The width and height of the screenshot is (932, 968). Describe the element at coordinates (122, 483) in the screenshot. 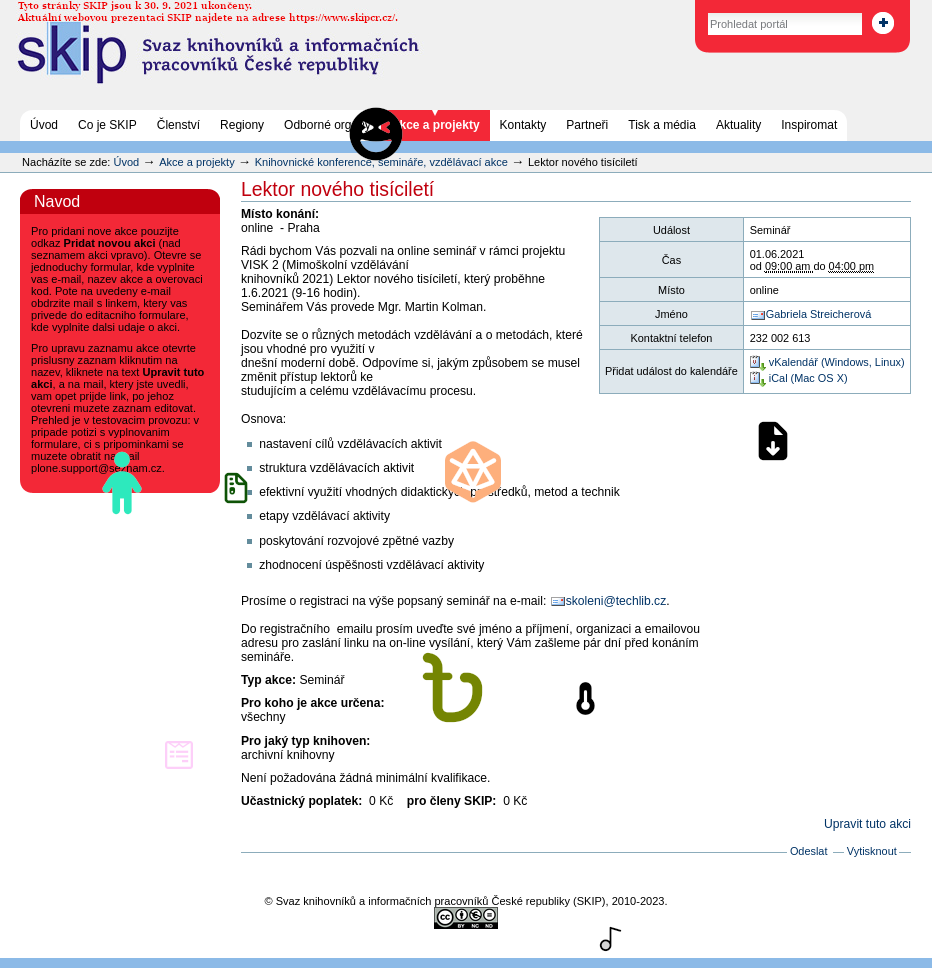

I see `indicates child-friendly or family content` at that location.